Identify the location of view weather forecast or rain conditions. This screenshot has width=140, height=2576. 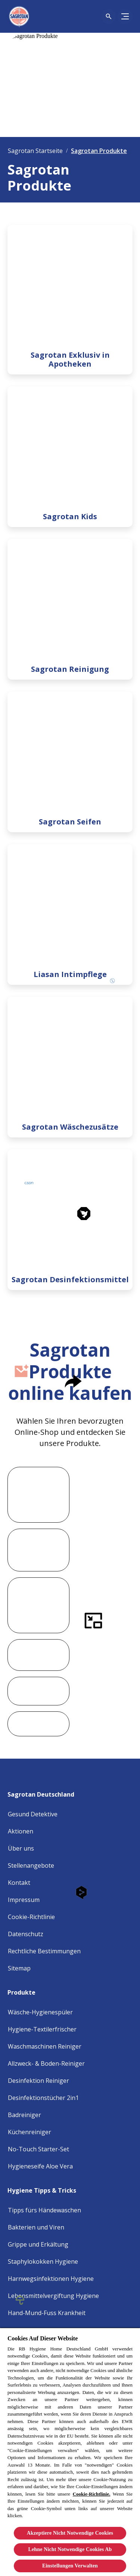
(20, 2300).